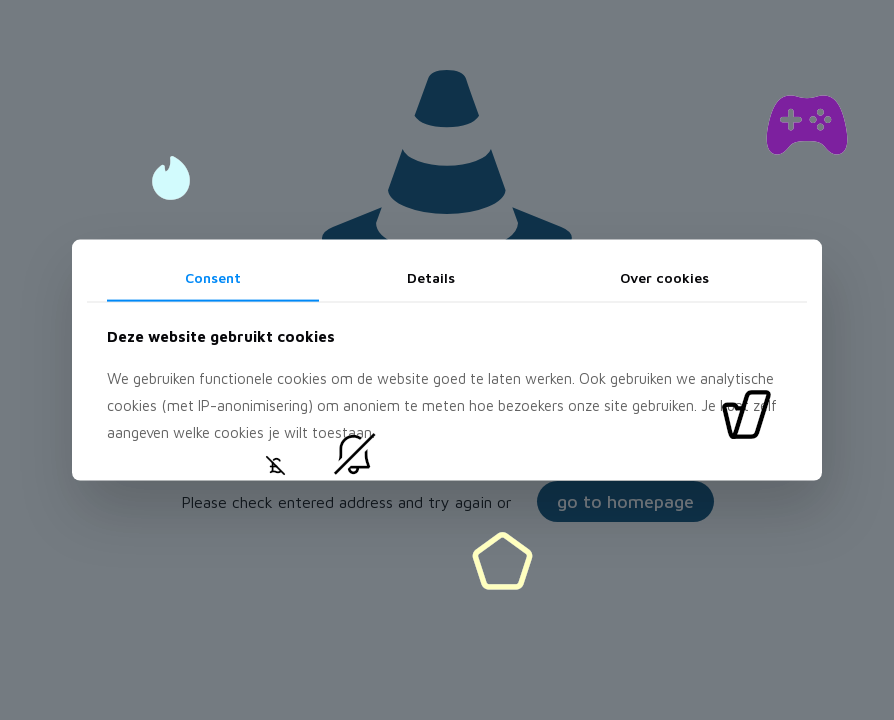  What do you see at coordinates (275, 465) in the screenshot?
I see `indicates british pound payment unavailable` at bounding box center [275, 465].